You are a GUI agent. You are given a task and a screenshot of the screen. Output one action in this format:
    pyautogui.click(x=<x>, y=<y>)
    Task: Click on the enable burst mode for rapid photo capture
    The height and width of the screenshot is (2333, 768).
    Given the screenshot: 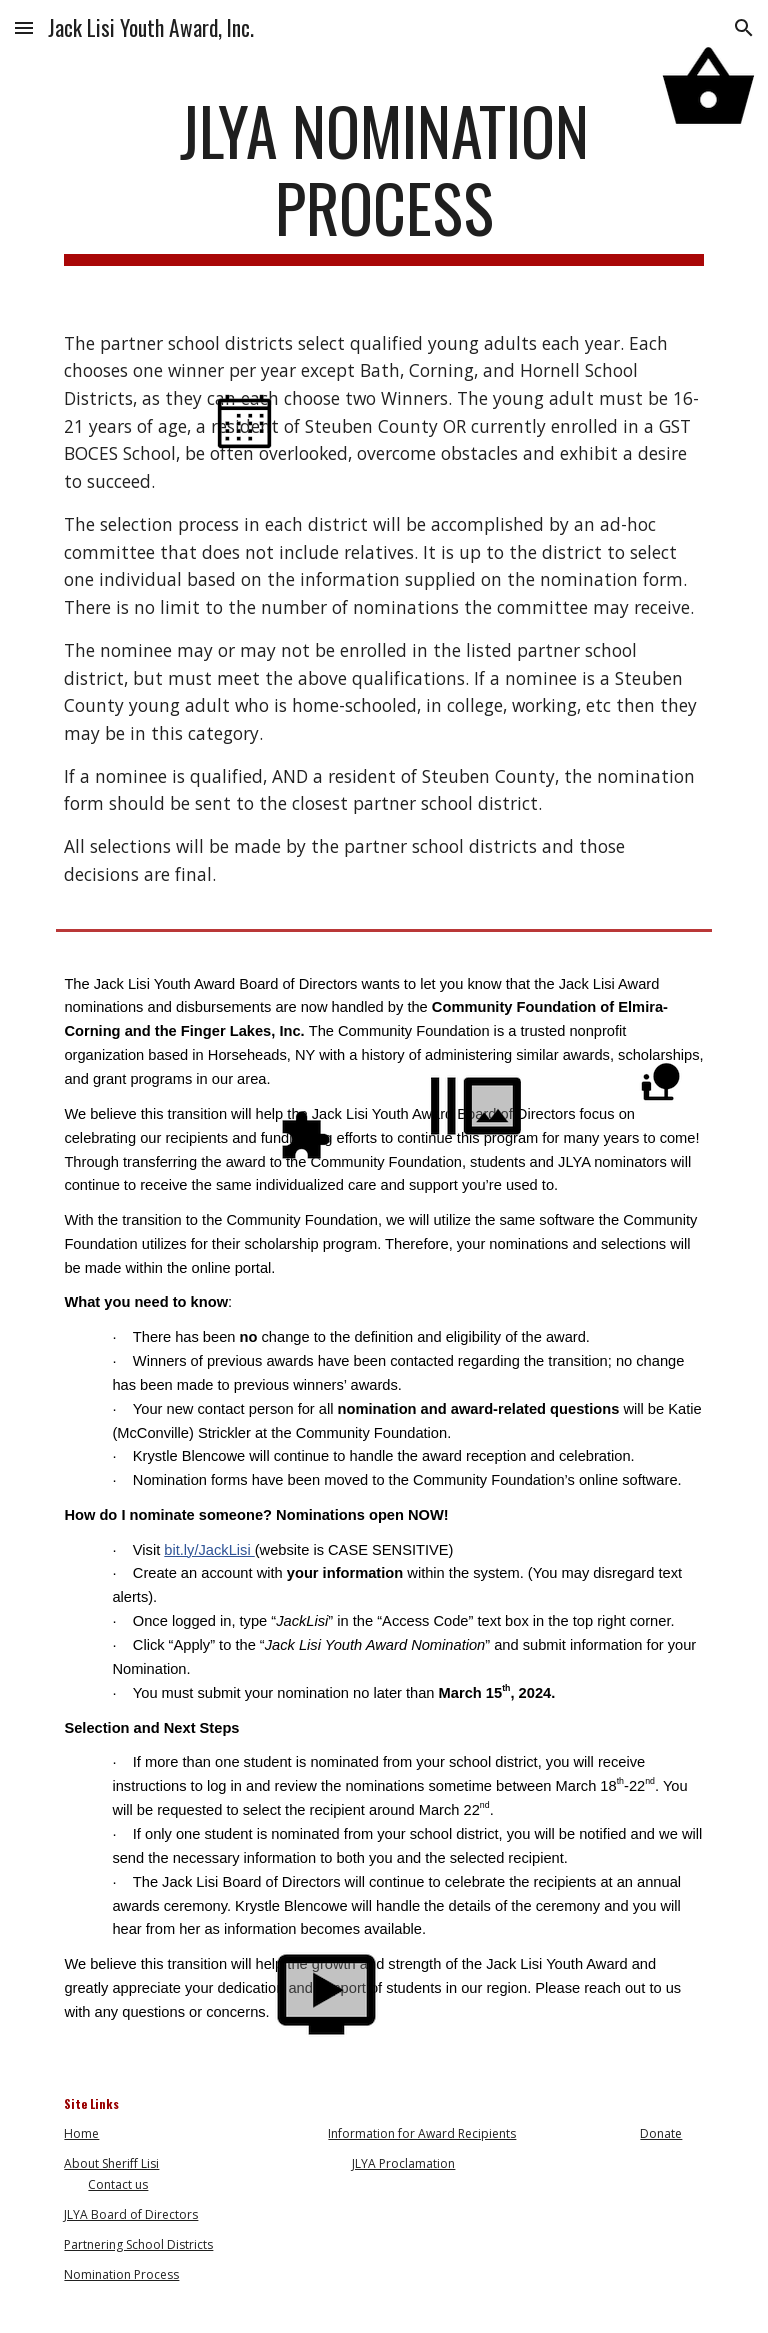 What is the action you would take?
    pyautogui.click(x=476, y=1106)
    